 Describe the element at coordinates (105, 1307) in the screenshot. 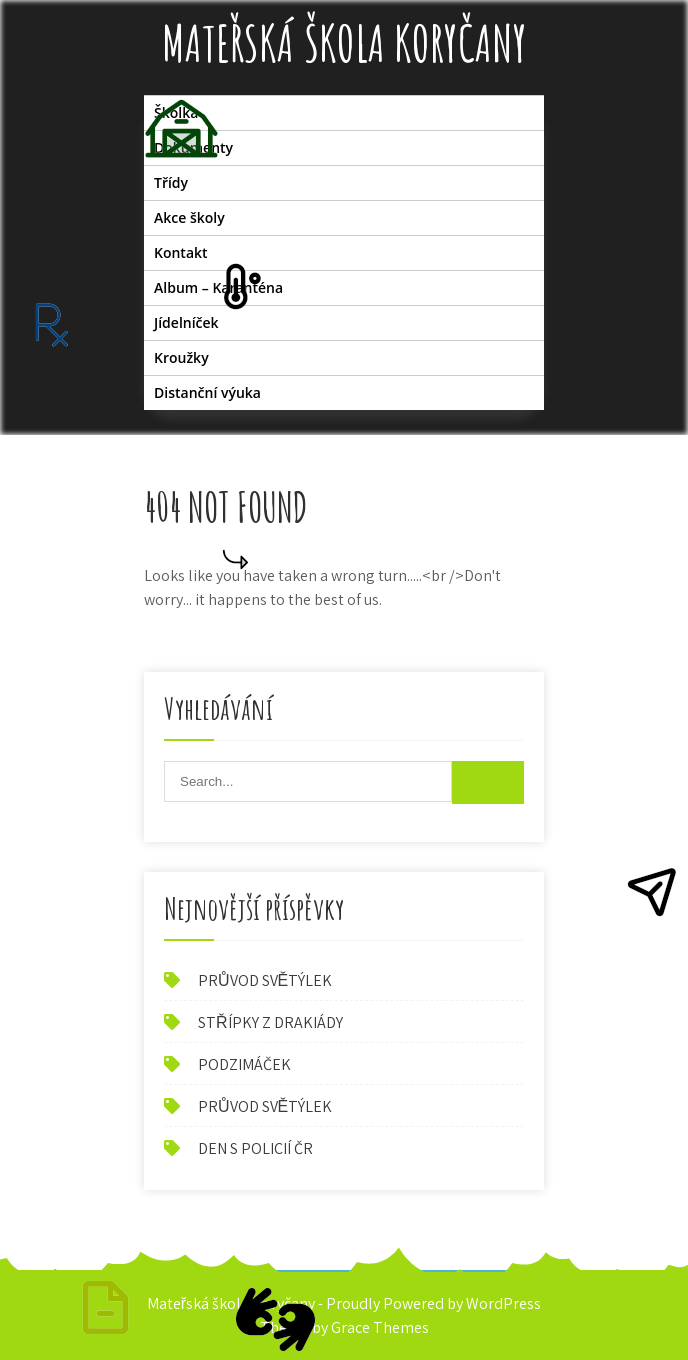

I see `remove a file from your collection` at that location.